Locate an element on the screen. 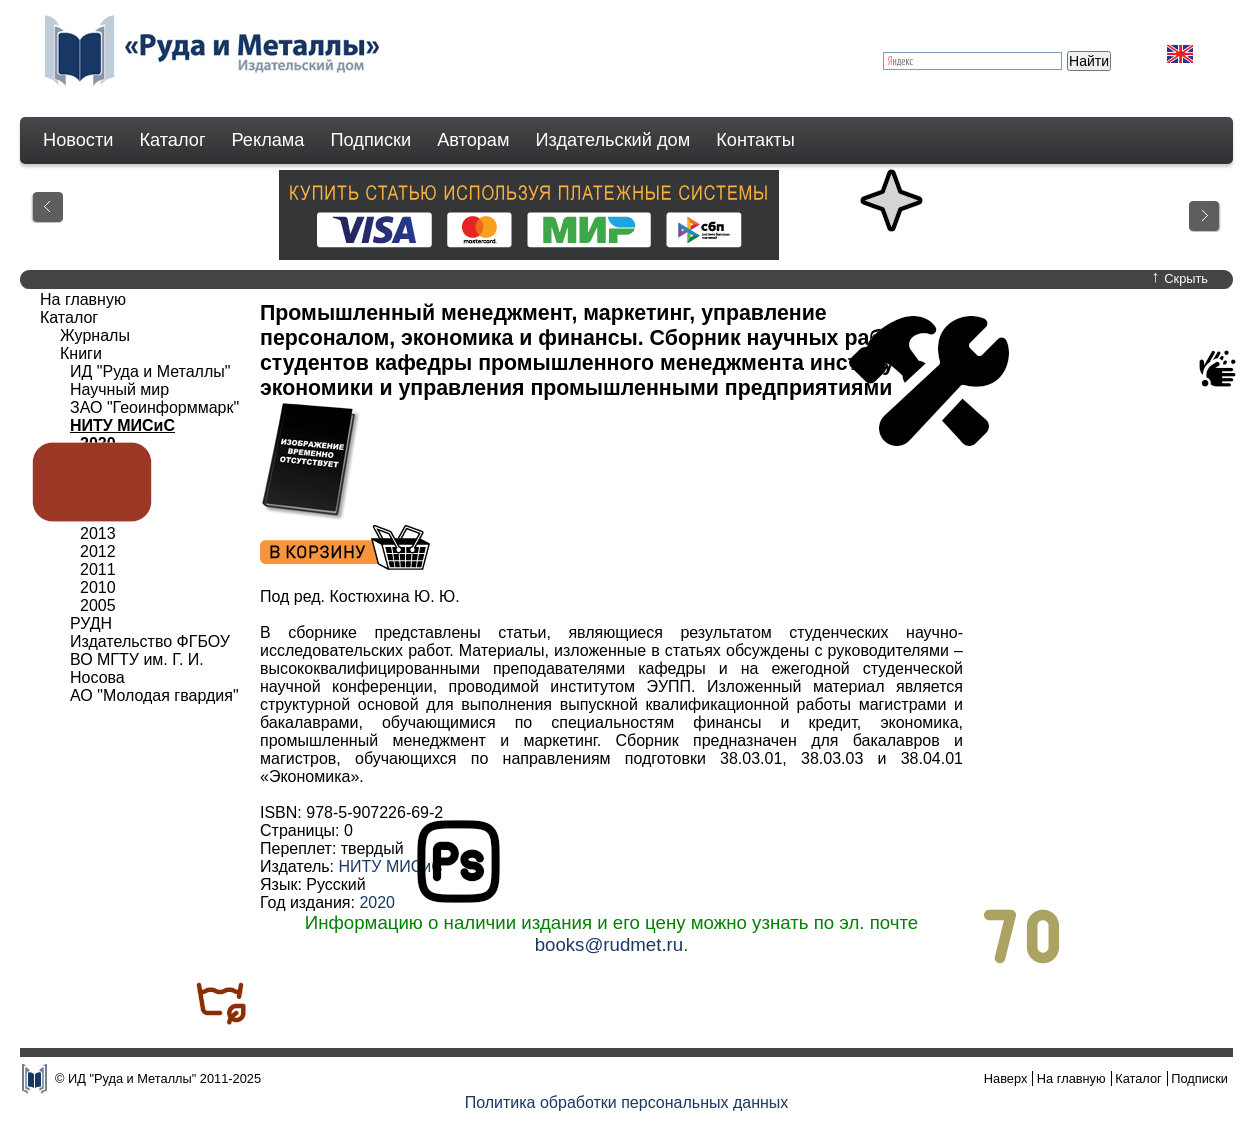  indicates a count or quantity of 70 is located at coordinates (1021, 936).